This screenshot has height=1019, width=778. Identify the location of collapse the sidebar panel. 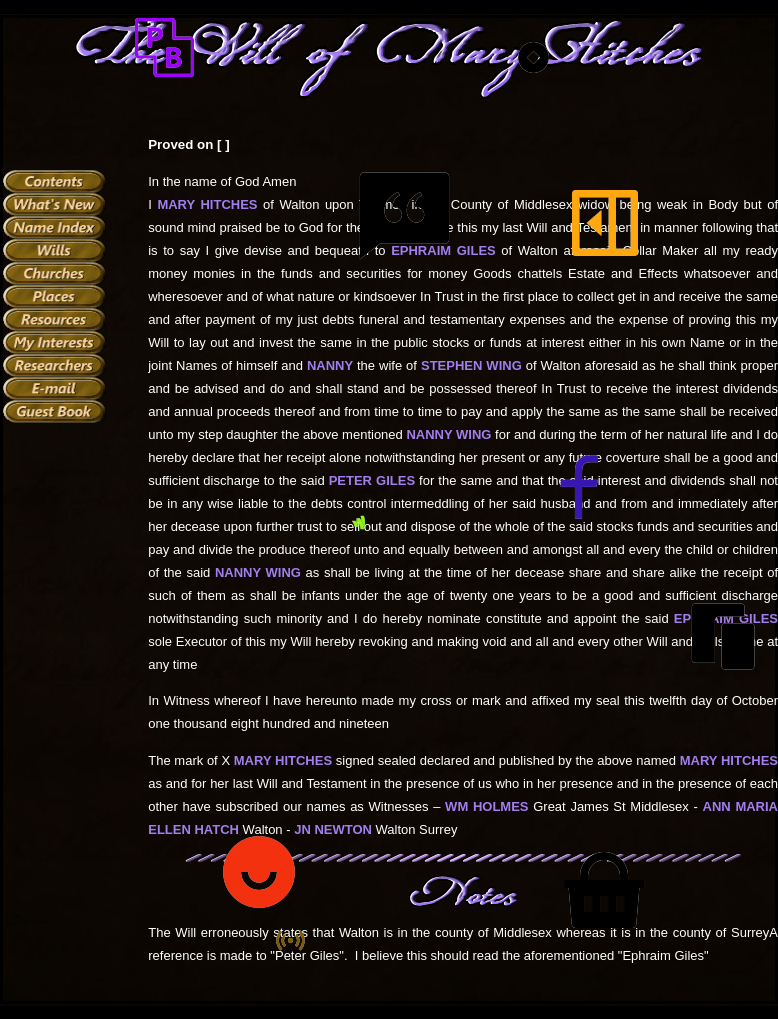
(605, 223).